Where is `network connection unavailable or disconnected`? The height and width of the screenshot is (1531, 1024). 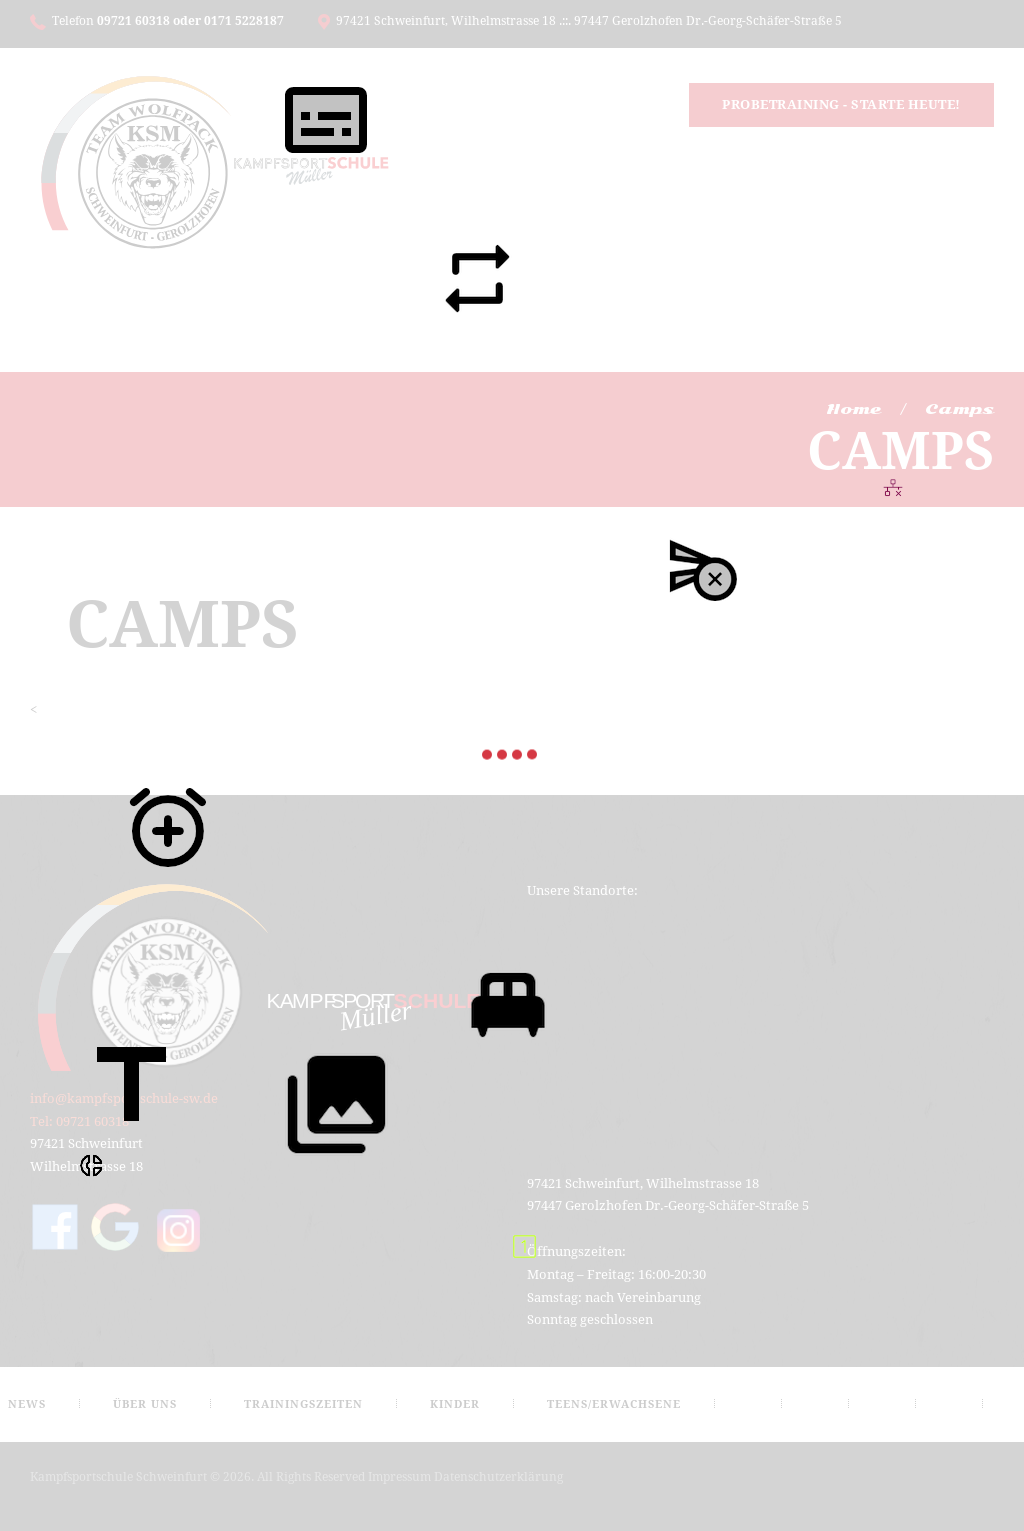 network connection unavailable or disconnected is located at coordinates (893, 488).